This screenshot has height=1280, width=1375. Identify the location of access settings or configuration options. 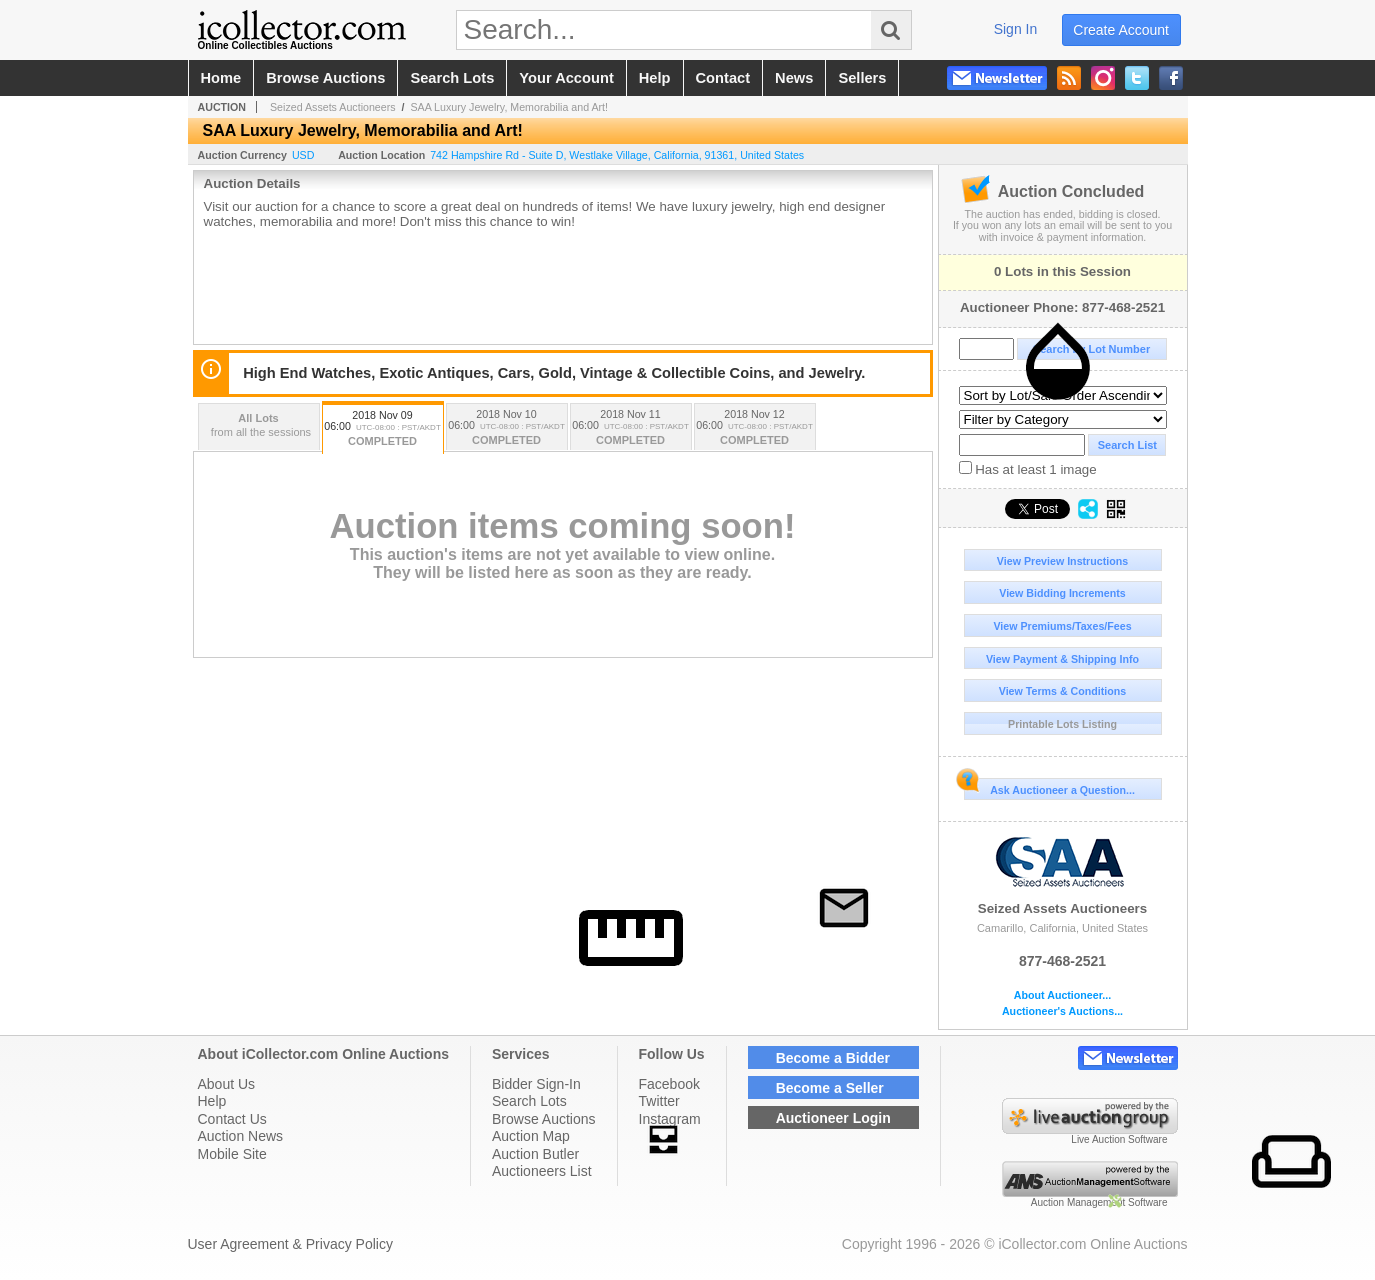
(1115, 1201).